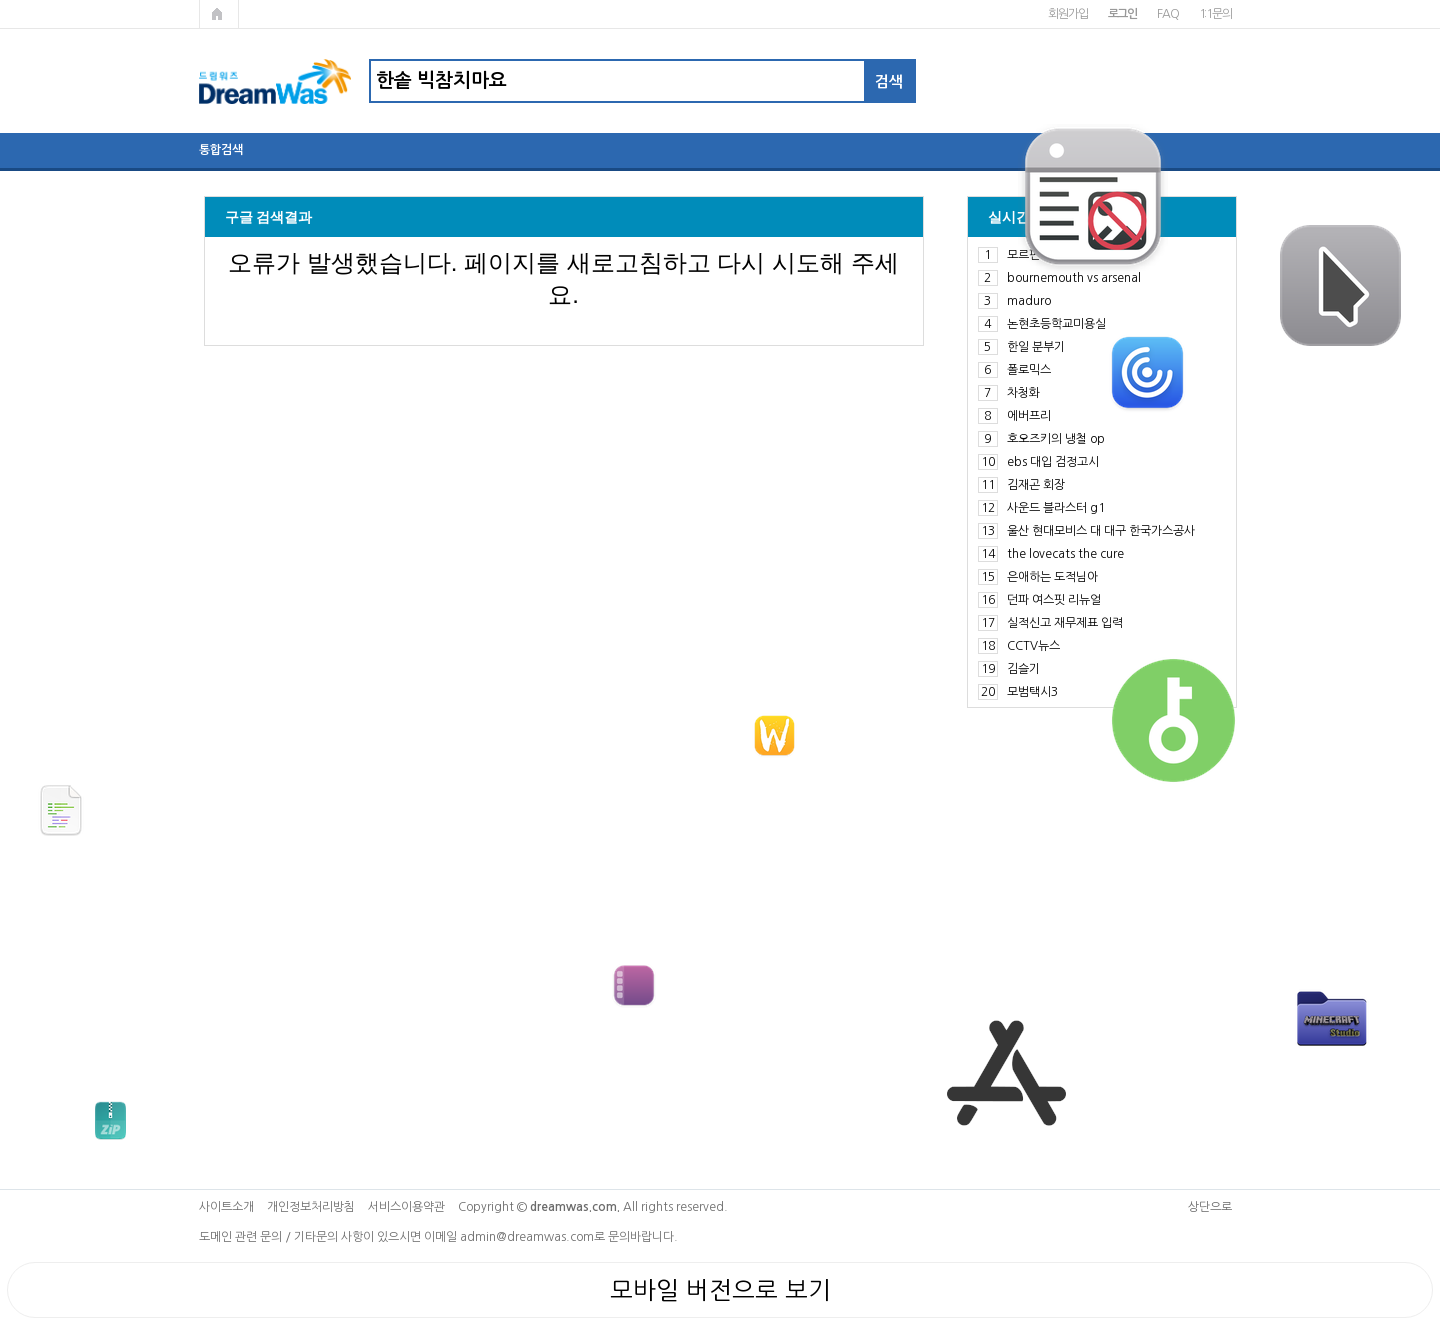 The image size is (1440, 1325). What do you see at coordinates (1147, 372) in the screenshot?
I see `open the receiver app` at bounding box center [1147, 372].